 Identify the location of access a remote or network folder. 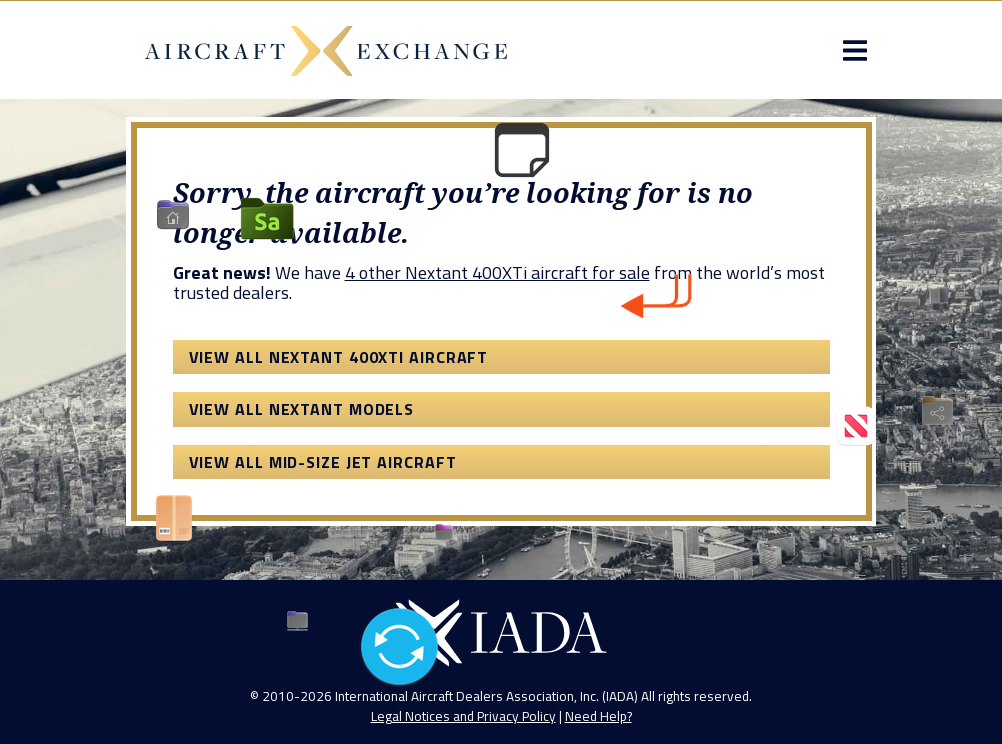
(297, 620).